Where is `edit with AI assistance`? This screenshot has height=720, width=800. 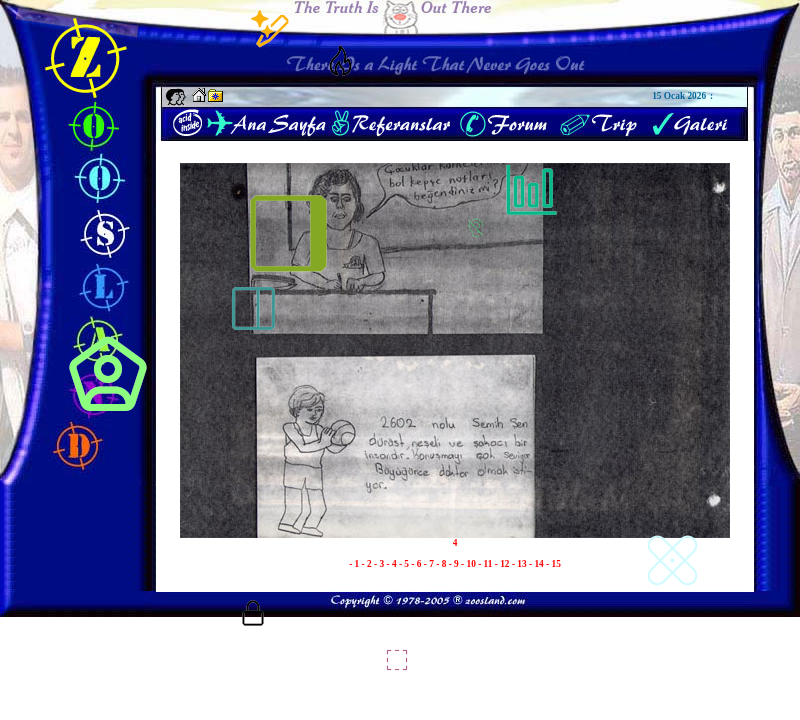
edit with AI assistance is located at coordinates (271, 30).